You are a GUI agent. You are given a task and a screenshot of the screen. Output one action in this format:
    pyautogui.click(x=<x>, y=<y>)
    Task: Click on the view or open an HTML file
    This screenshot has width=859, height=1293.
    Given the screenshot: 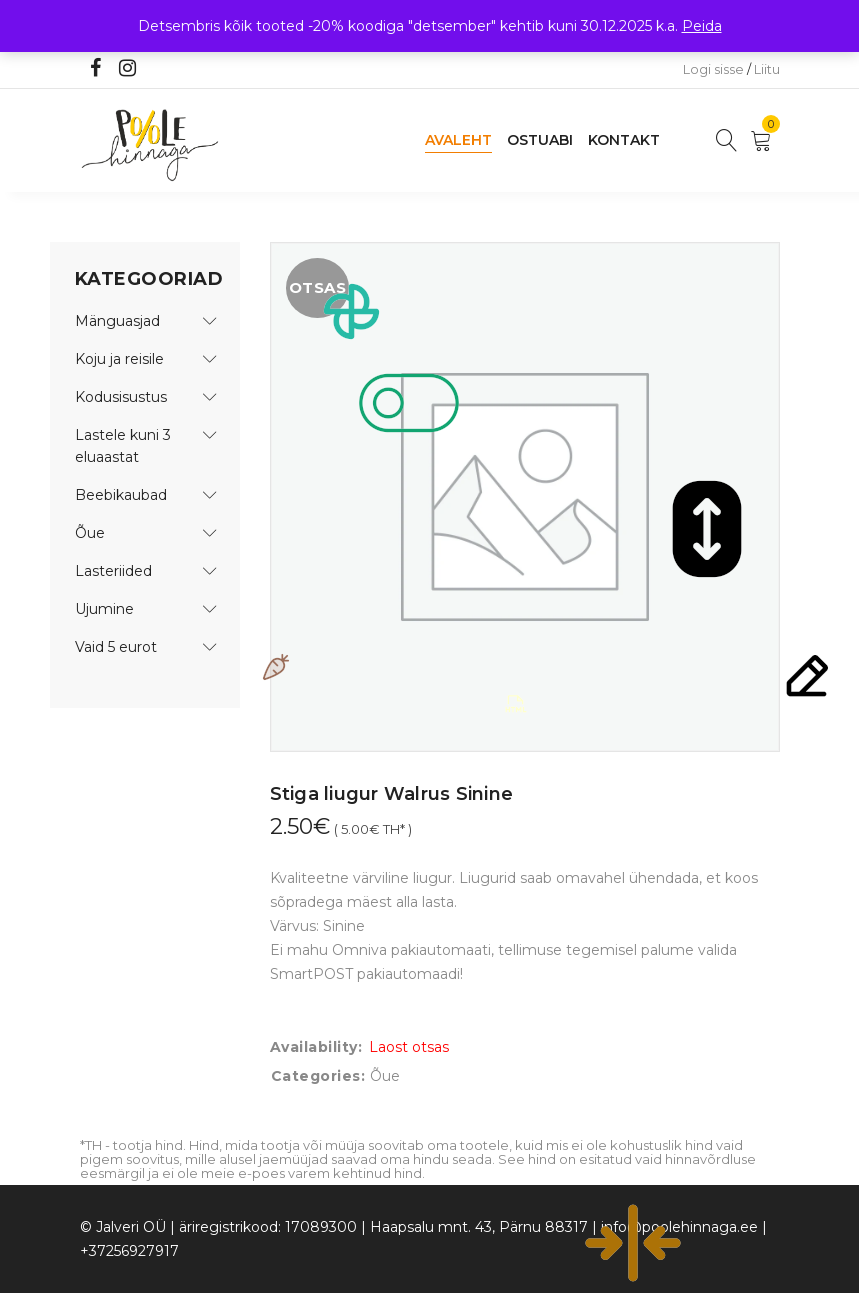 What is the action you would take?
    pyautogui.click(x=515, y=704)
    